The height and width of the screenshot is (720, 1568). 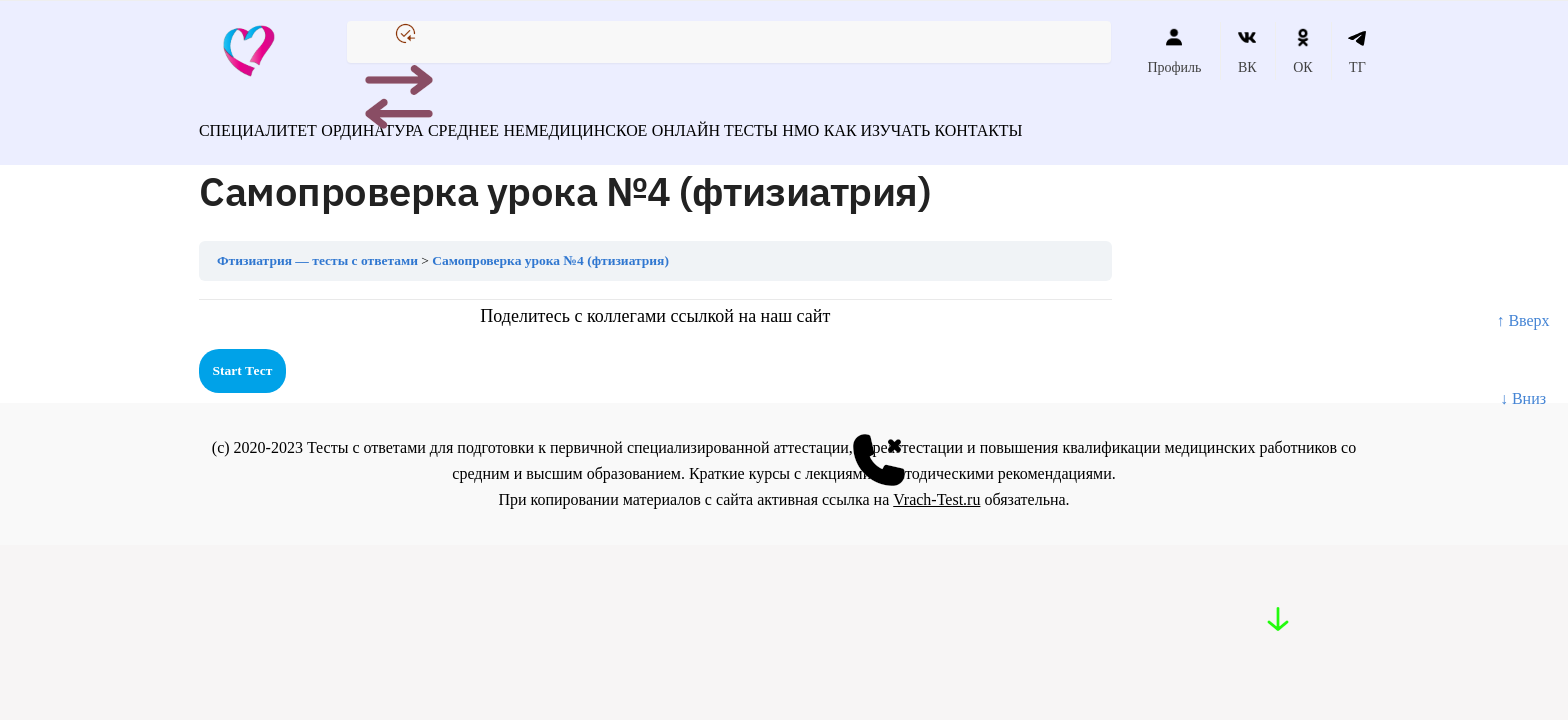 What do you see at coordinates (879, 460) in the screenshot?
I see `indicates a missed call` at bounding box center [879, 460].